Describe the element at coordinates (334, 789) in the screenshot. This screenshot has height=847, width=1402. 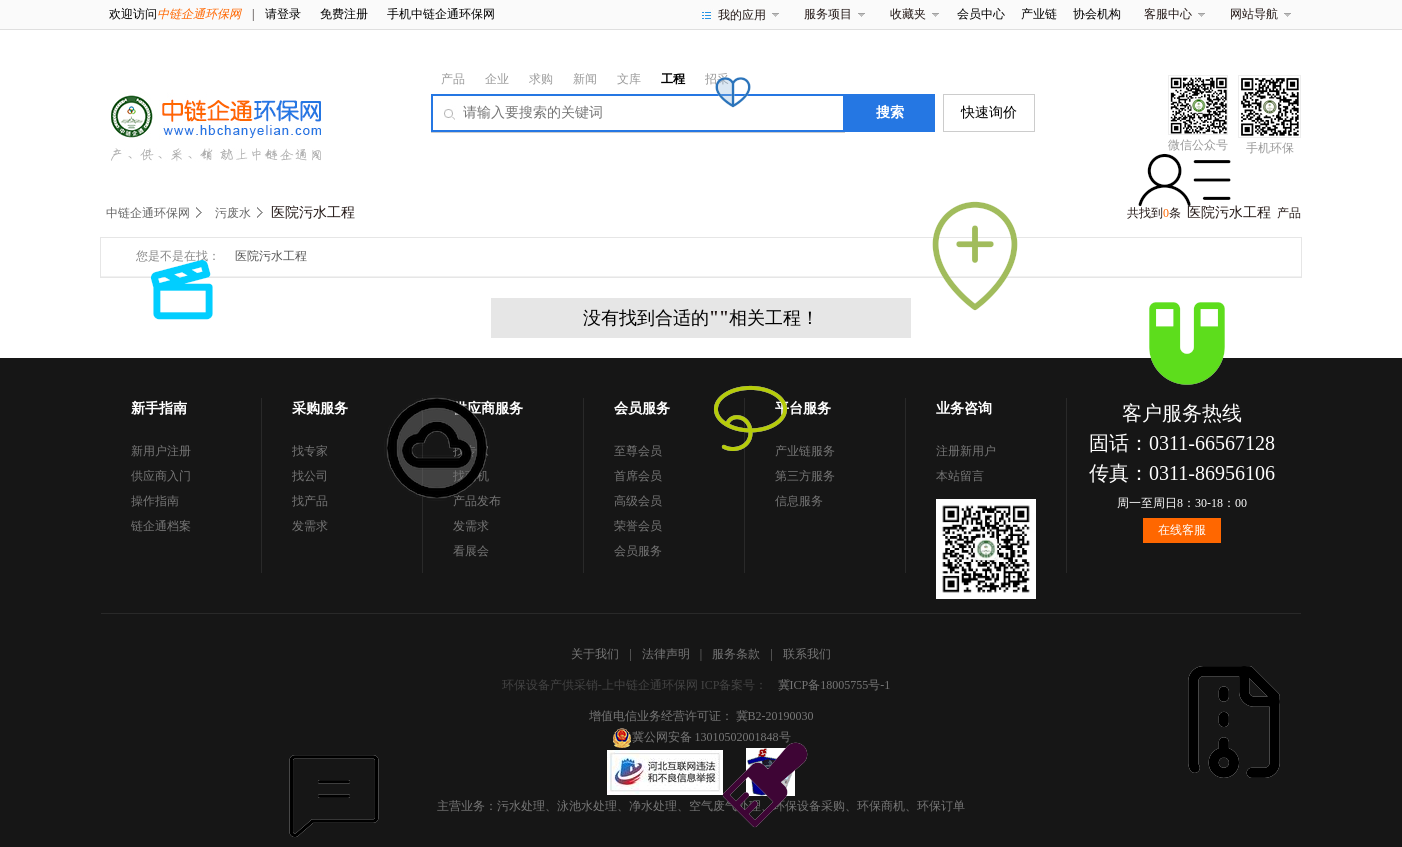
I see `open chat or messaging` at that location.